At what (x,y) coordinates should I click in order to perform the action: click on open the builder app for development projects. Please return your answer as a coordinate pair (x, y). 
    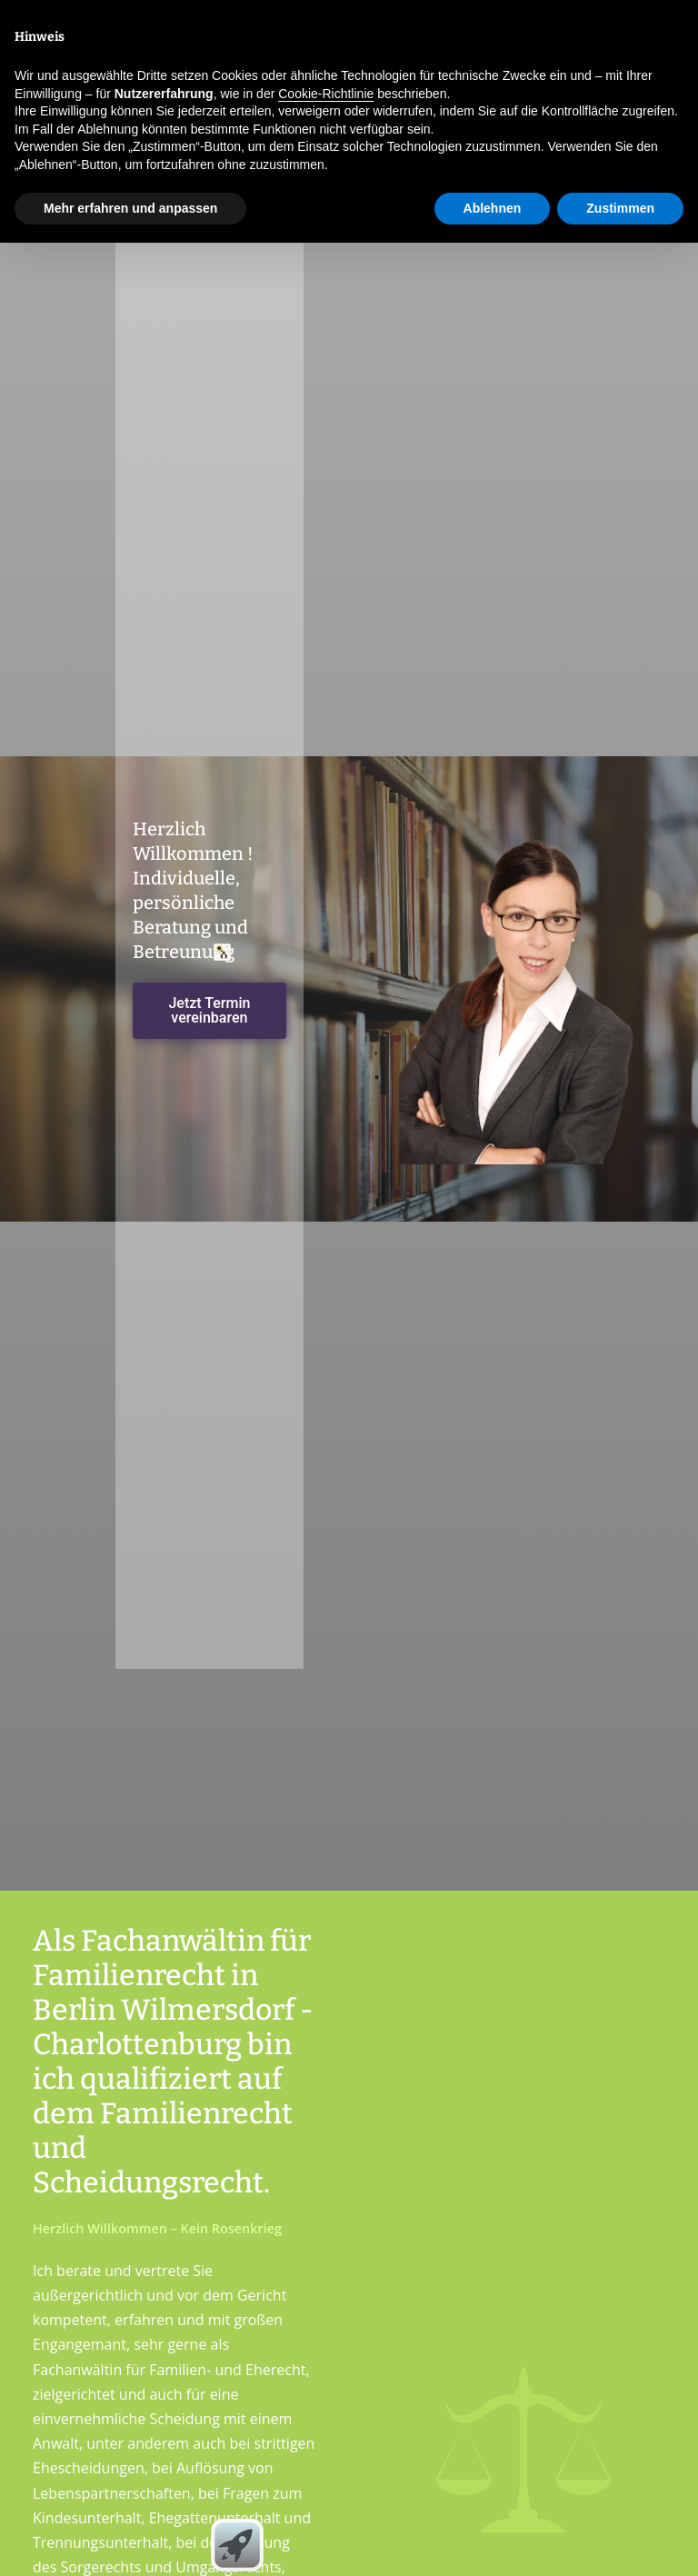
    Looking at the image, I should click on (222, 952).